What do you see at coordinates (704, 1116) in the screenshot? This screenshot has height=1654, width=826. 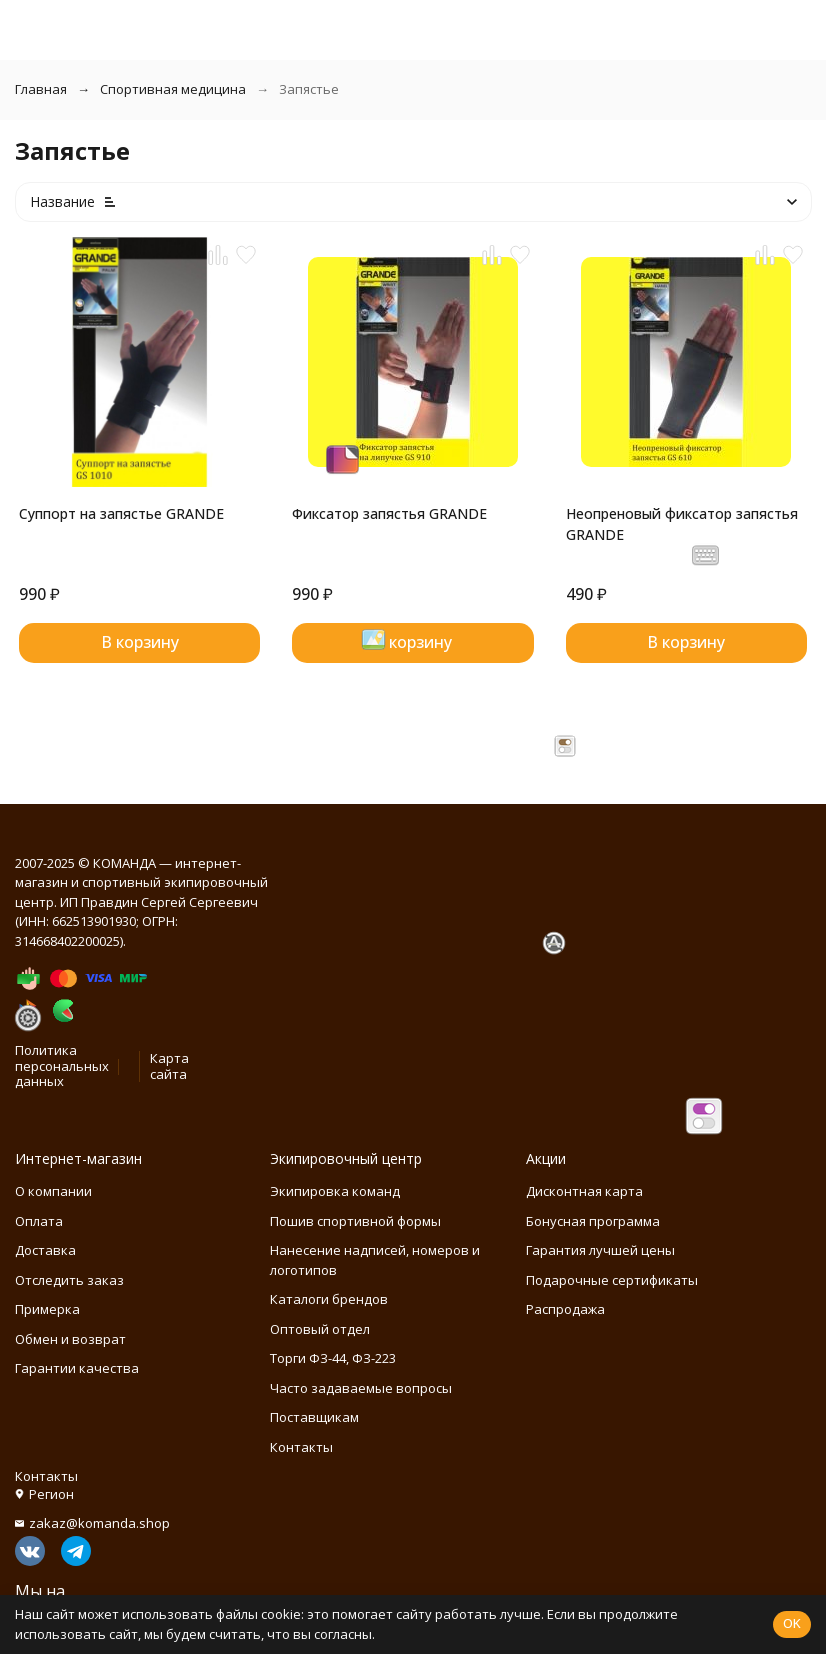 I see `open system tweaks or settings customization` at bounding box center [704, 1116].